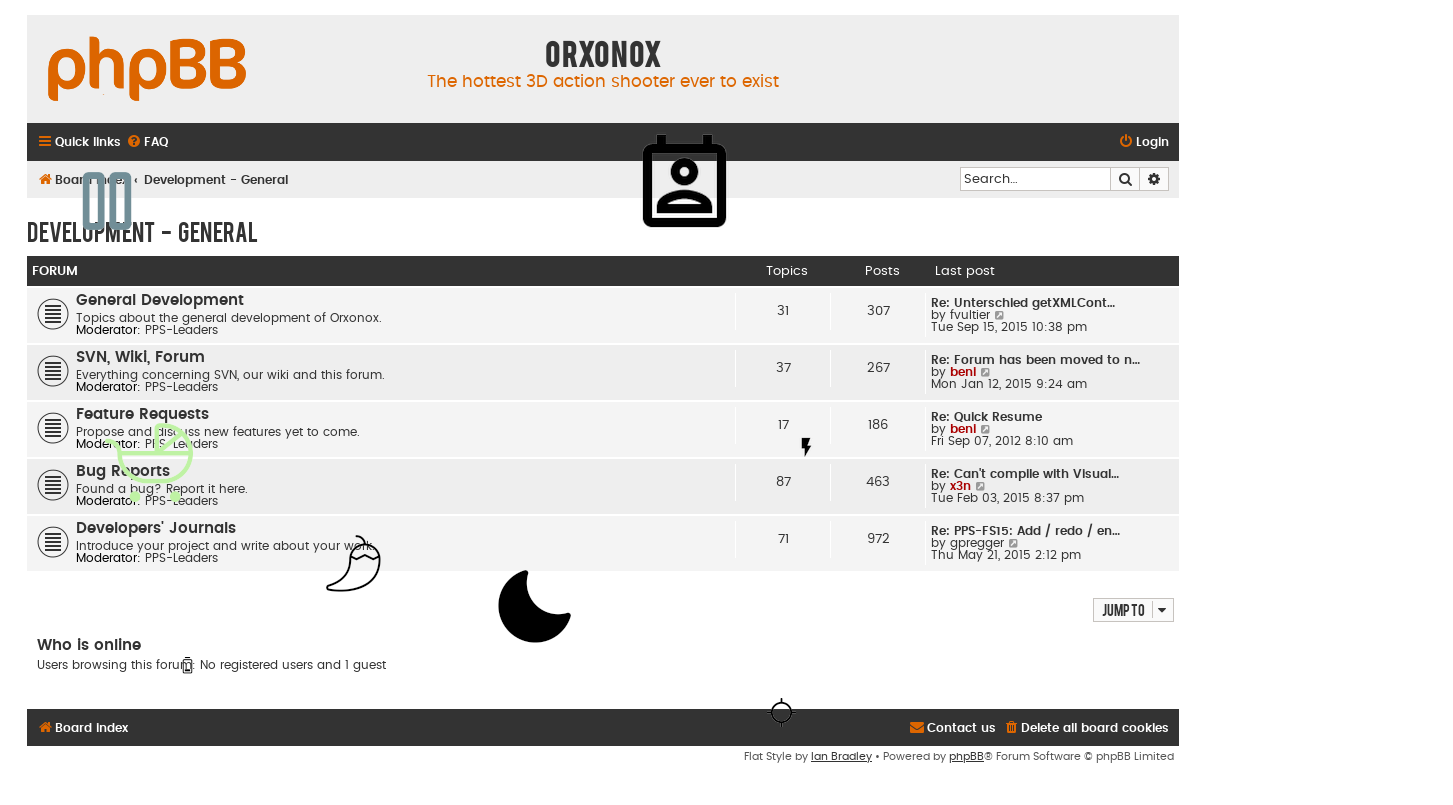 The image size is (1453, 805). I want to click on toggle dark mode or night theme, so click(532, 608).